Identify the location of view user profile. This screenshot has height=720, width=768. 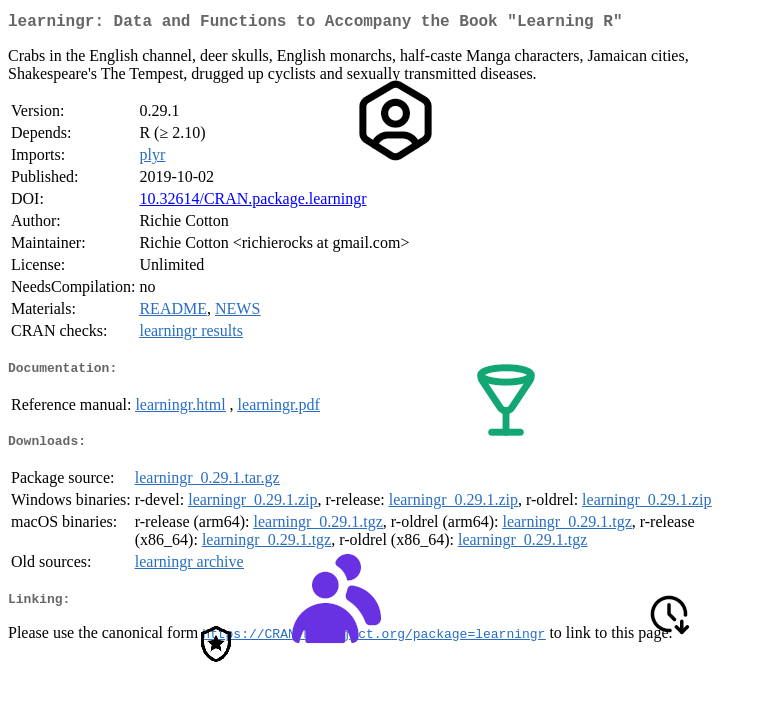
(395, 120).